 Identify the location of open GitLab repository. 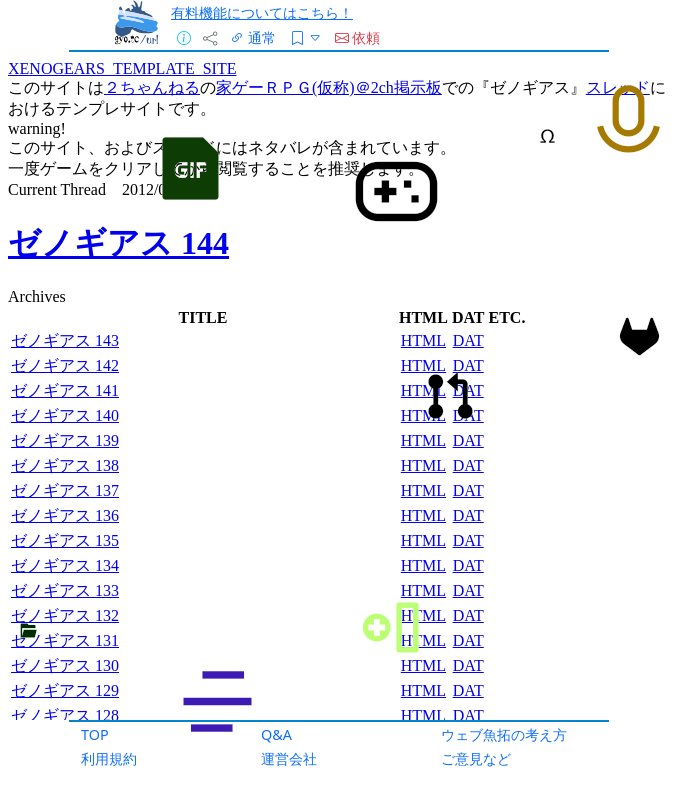
(639, 336).